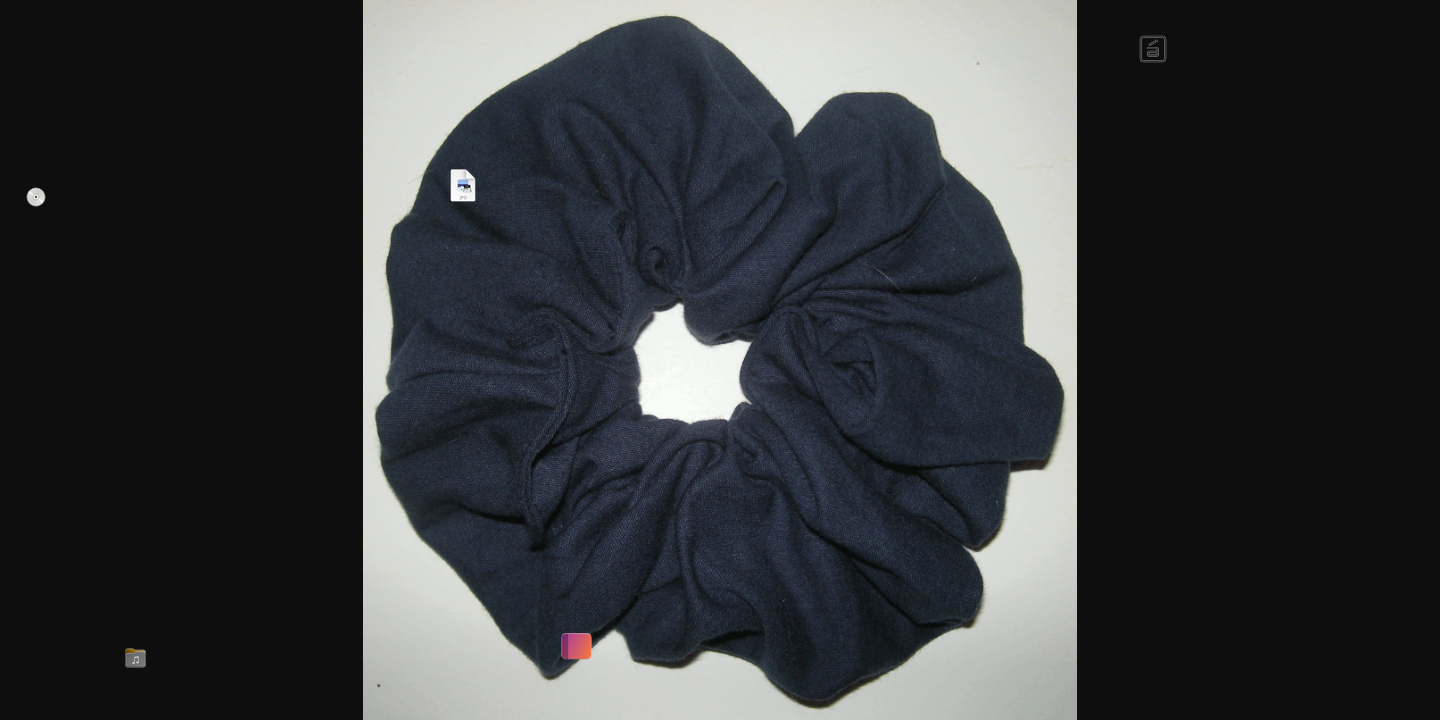 Image resolution: width=1440 pixels, height=720 pixels. I want to click on open character map to insert special symbols, so click(1153, 49).